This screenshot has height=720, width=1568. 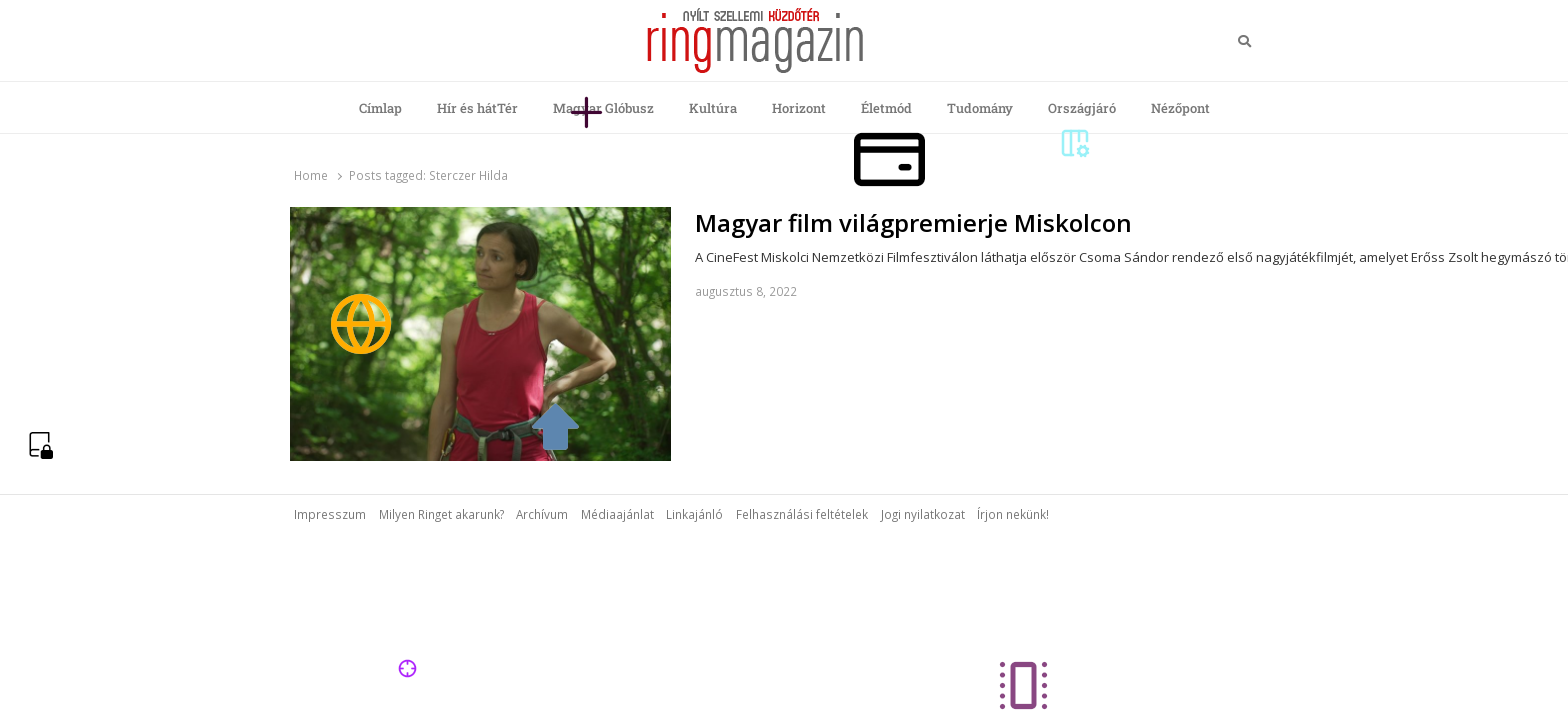 I want to click on configure column layout settings, so click(x=1075, y=143).